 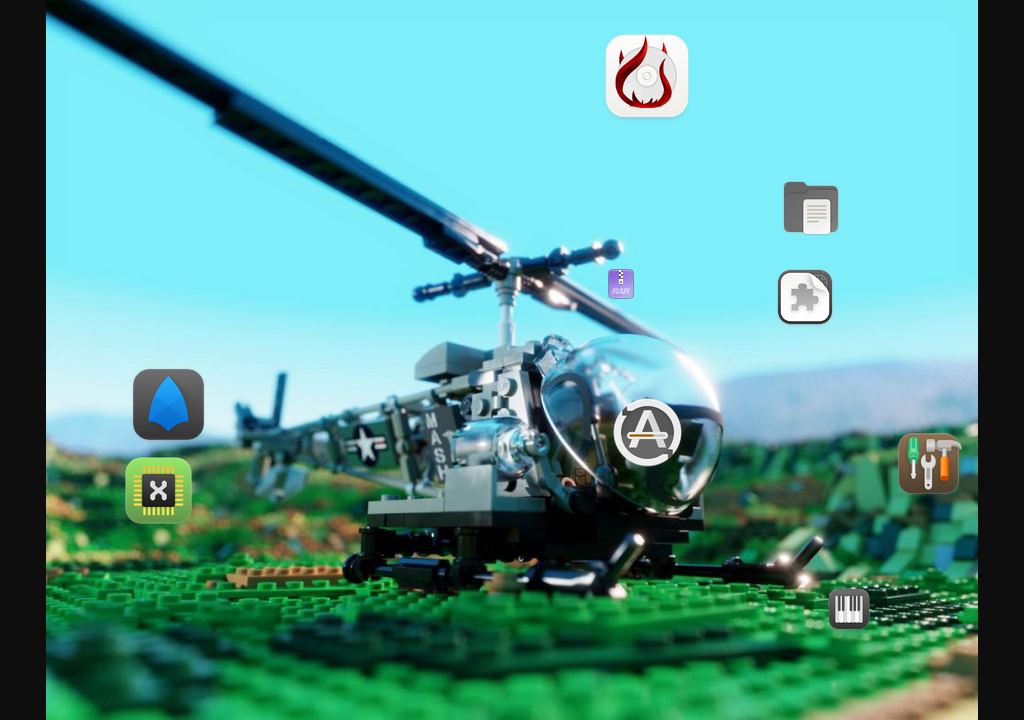 I want to click on open synfig animation studio, so click(x=168, y=404).